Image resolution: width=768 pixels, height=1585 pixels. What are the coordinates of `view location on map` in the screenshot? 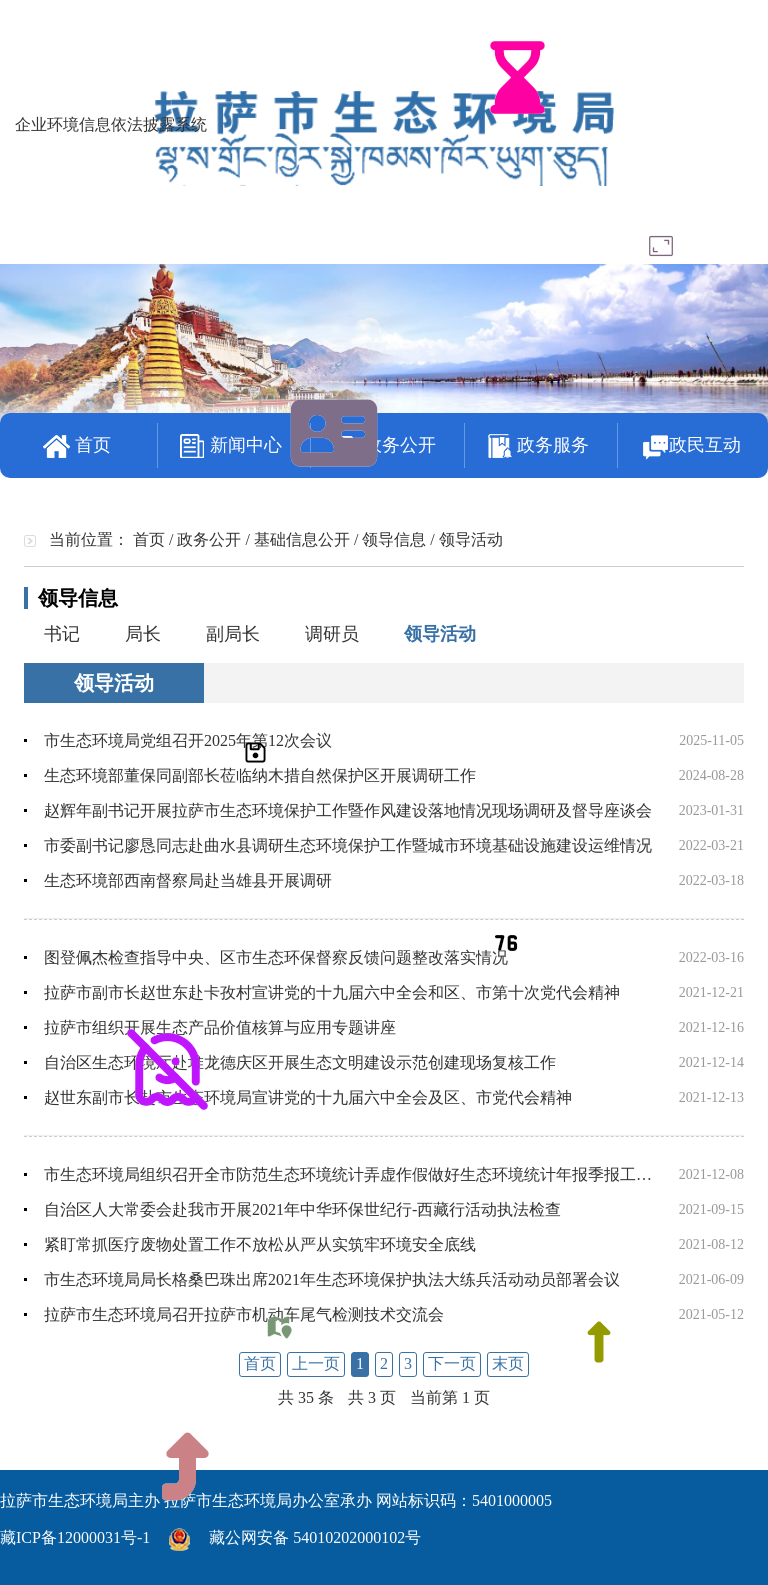 It's located at (278, 1326).